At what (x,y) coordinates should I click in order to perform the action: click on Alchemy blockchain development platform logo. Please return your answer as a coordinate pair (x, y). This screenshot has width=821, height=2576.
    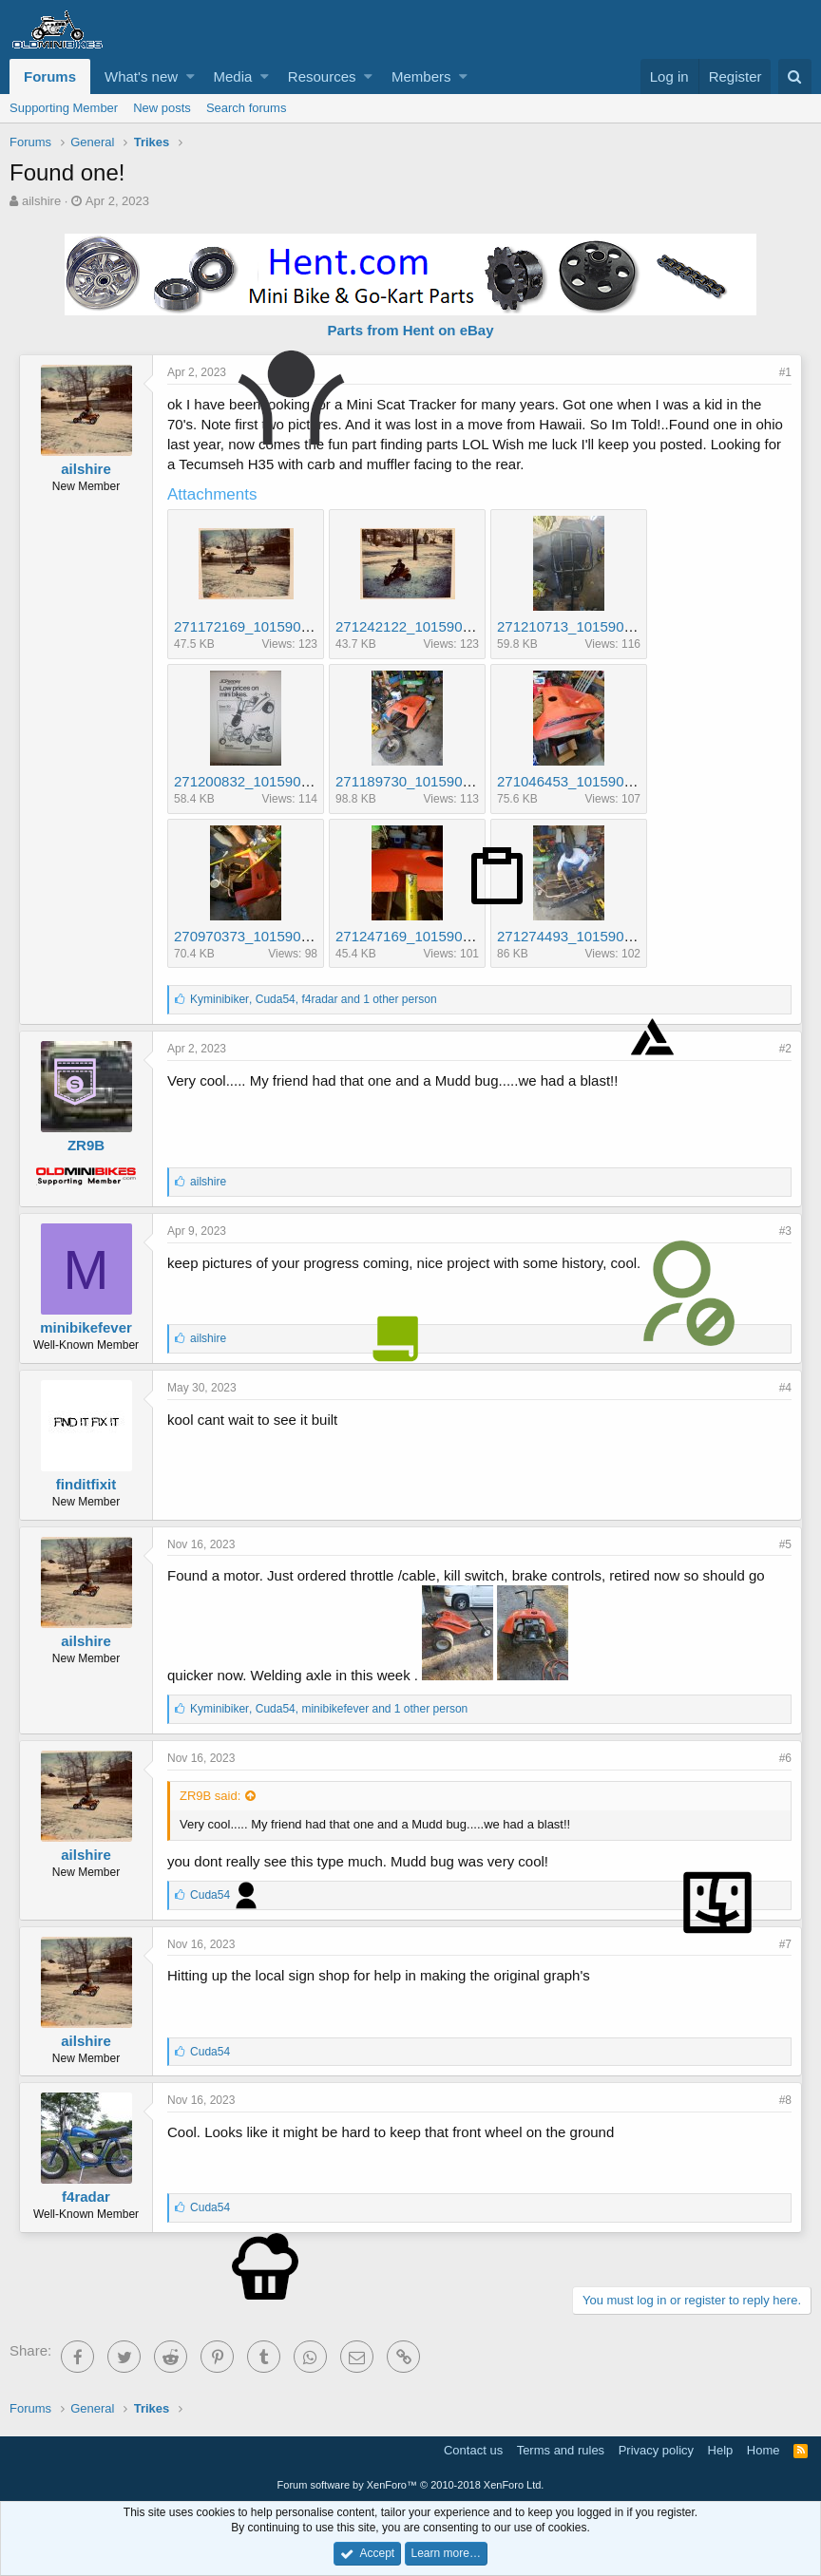
    Looking at the image, I should click on (652, 1036).